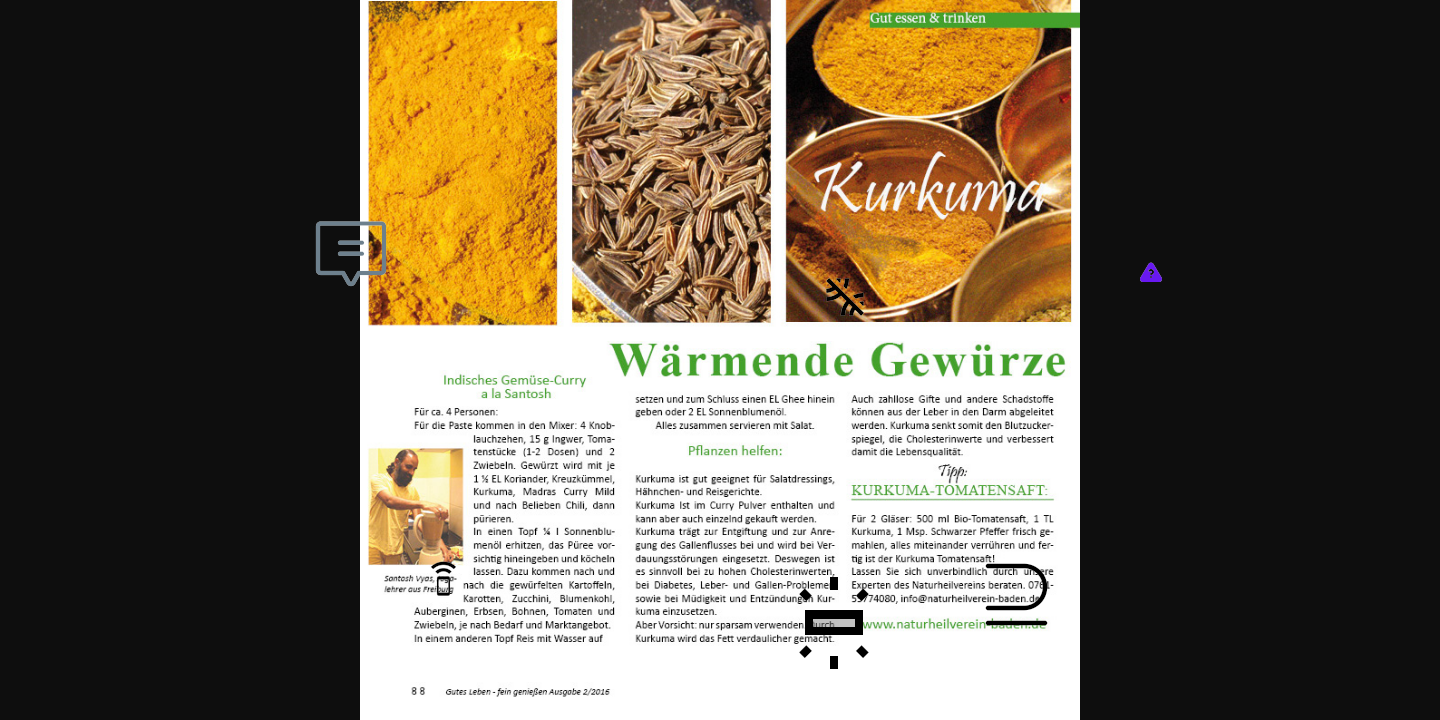  Describe the element at coordinates (845, 297) in the screenshot. I see `disable light leak effects on photos` at that location.